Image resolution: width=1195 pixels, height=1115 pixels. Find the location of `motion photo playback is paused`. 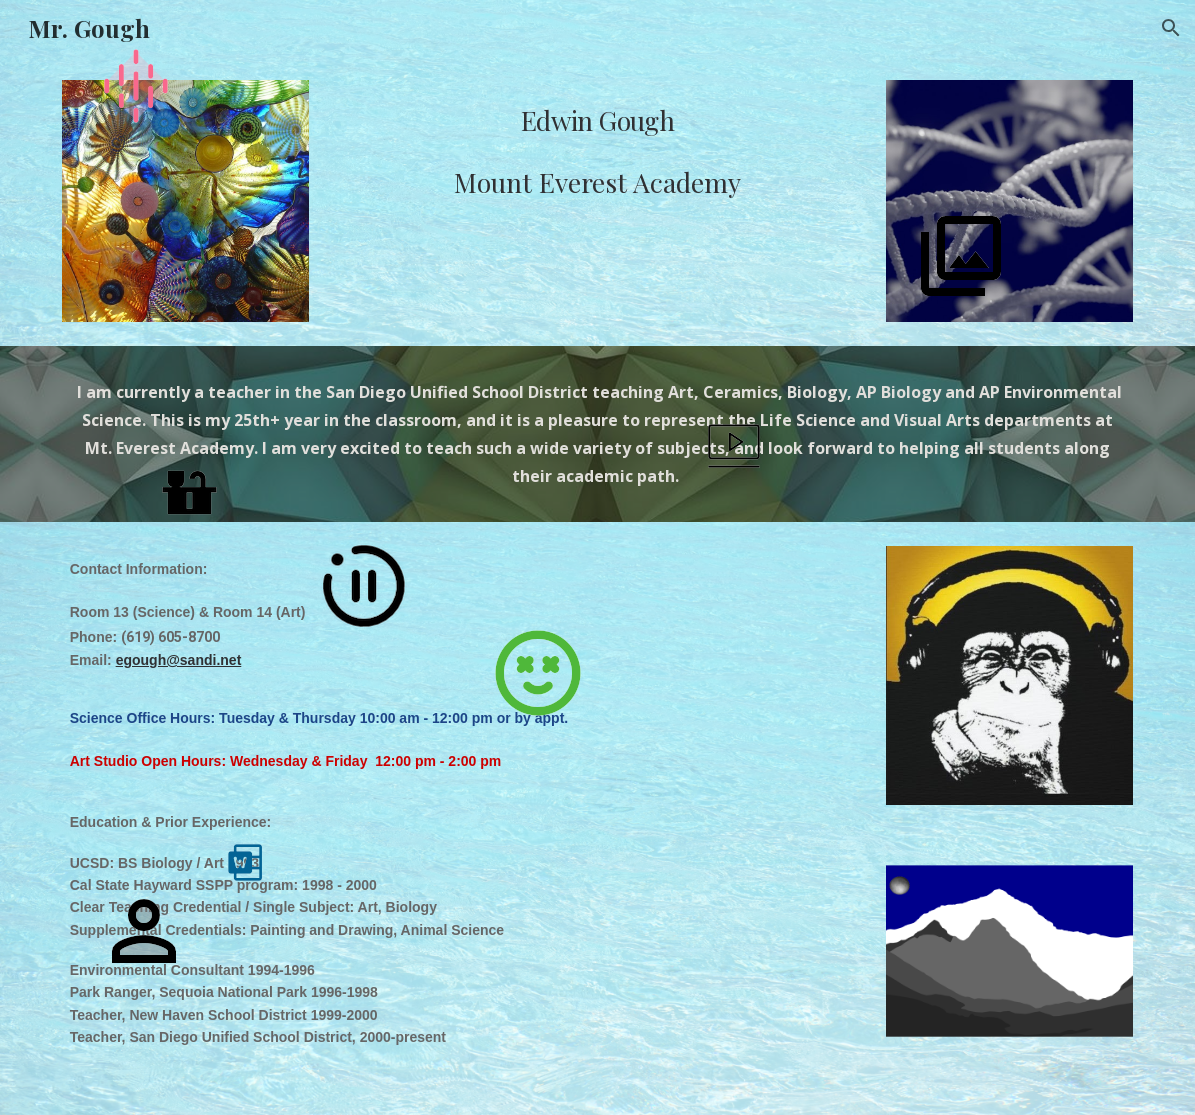

motion photo playback is paused is located at coordinates (364, 586).